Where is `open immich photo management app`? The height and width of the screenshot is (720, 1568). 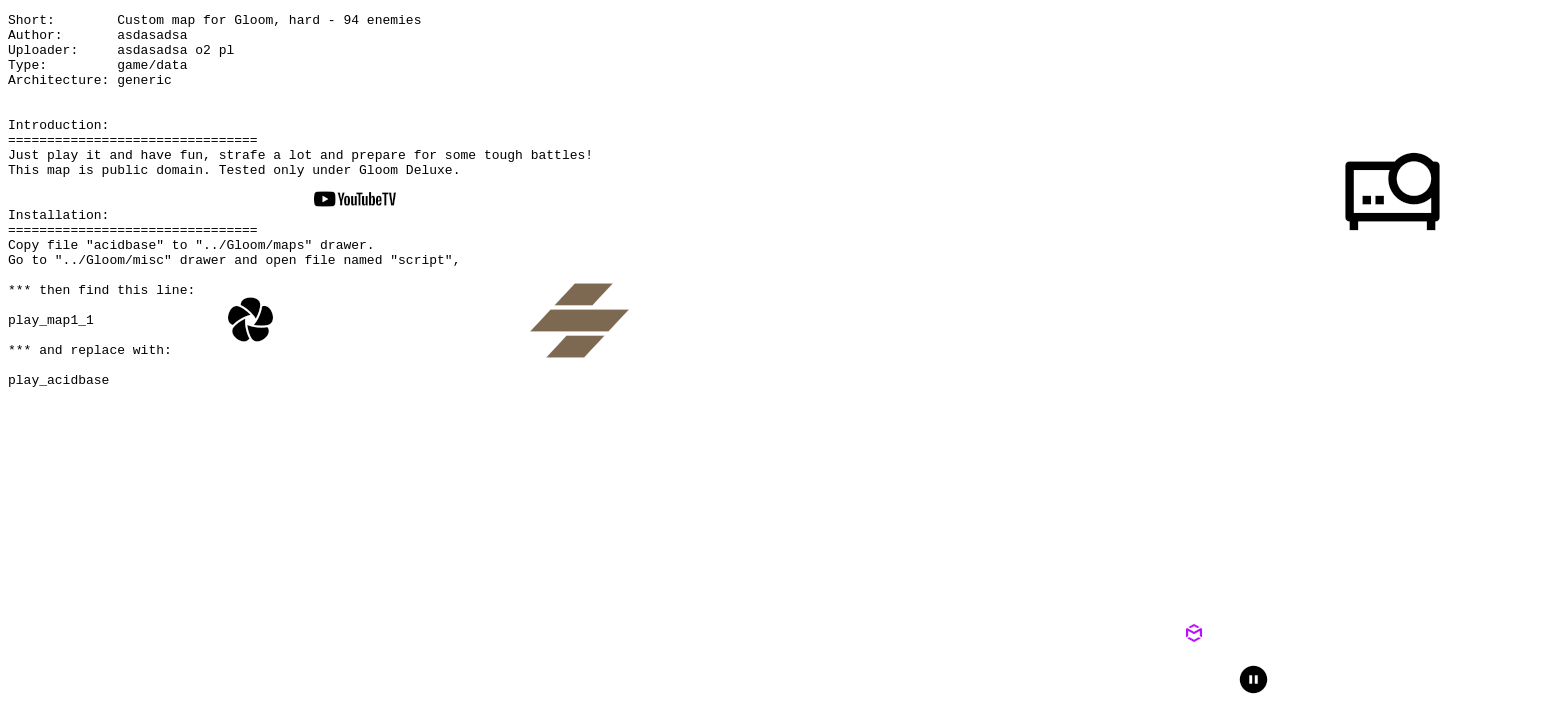 open immich photo management app is located at coordinates (250, 319).